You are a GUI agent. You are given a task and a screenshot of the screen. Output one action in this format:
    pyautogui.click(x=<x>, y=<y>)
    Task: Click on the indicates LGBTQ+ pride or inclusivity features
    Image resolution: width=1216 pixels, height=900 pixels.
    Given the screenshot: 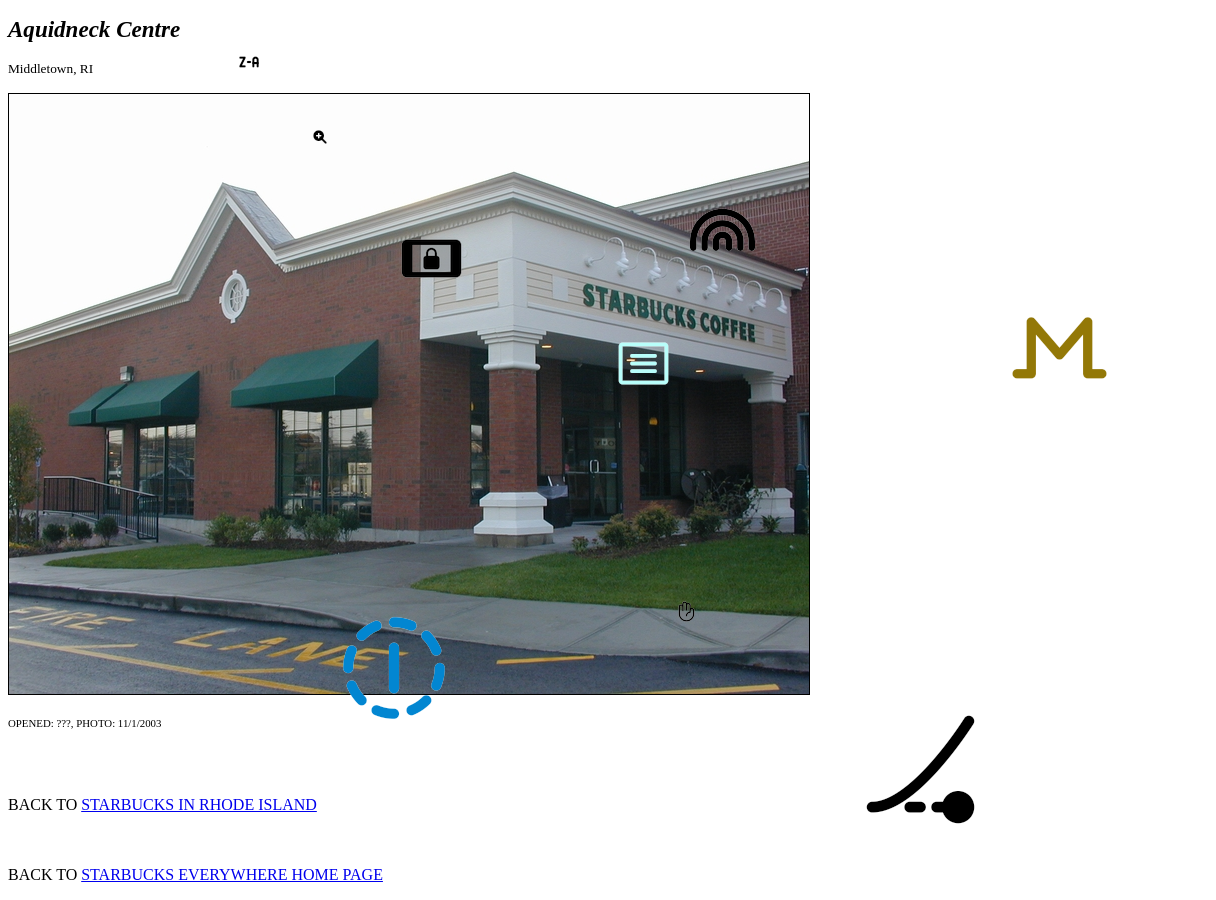 What is the action you would take?
    pyautogui.click(x=722, y=231)
    